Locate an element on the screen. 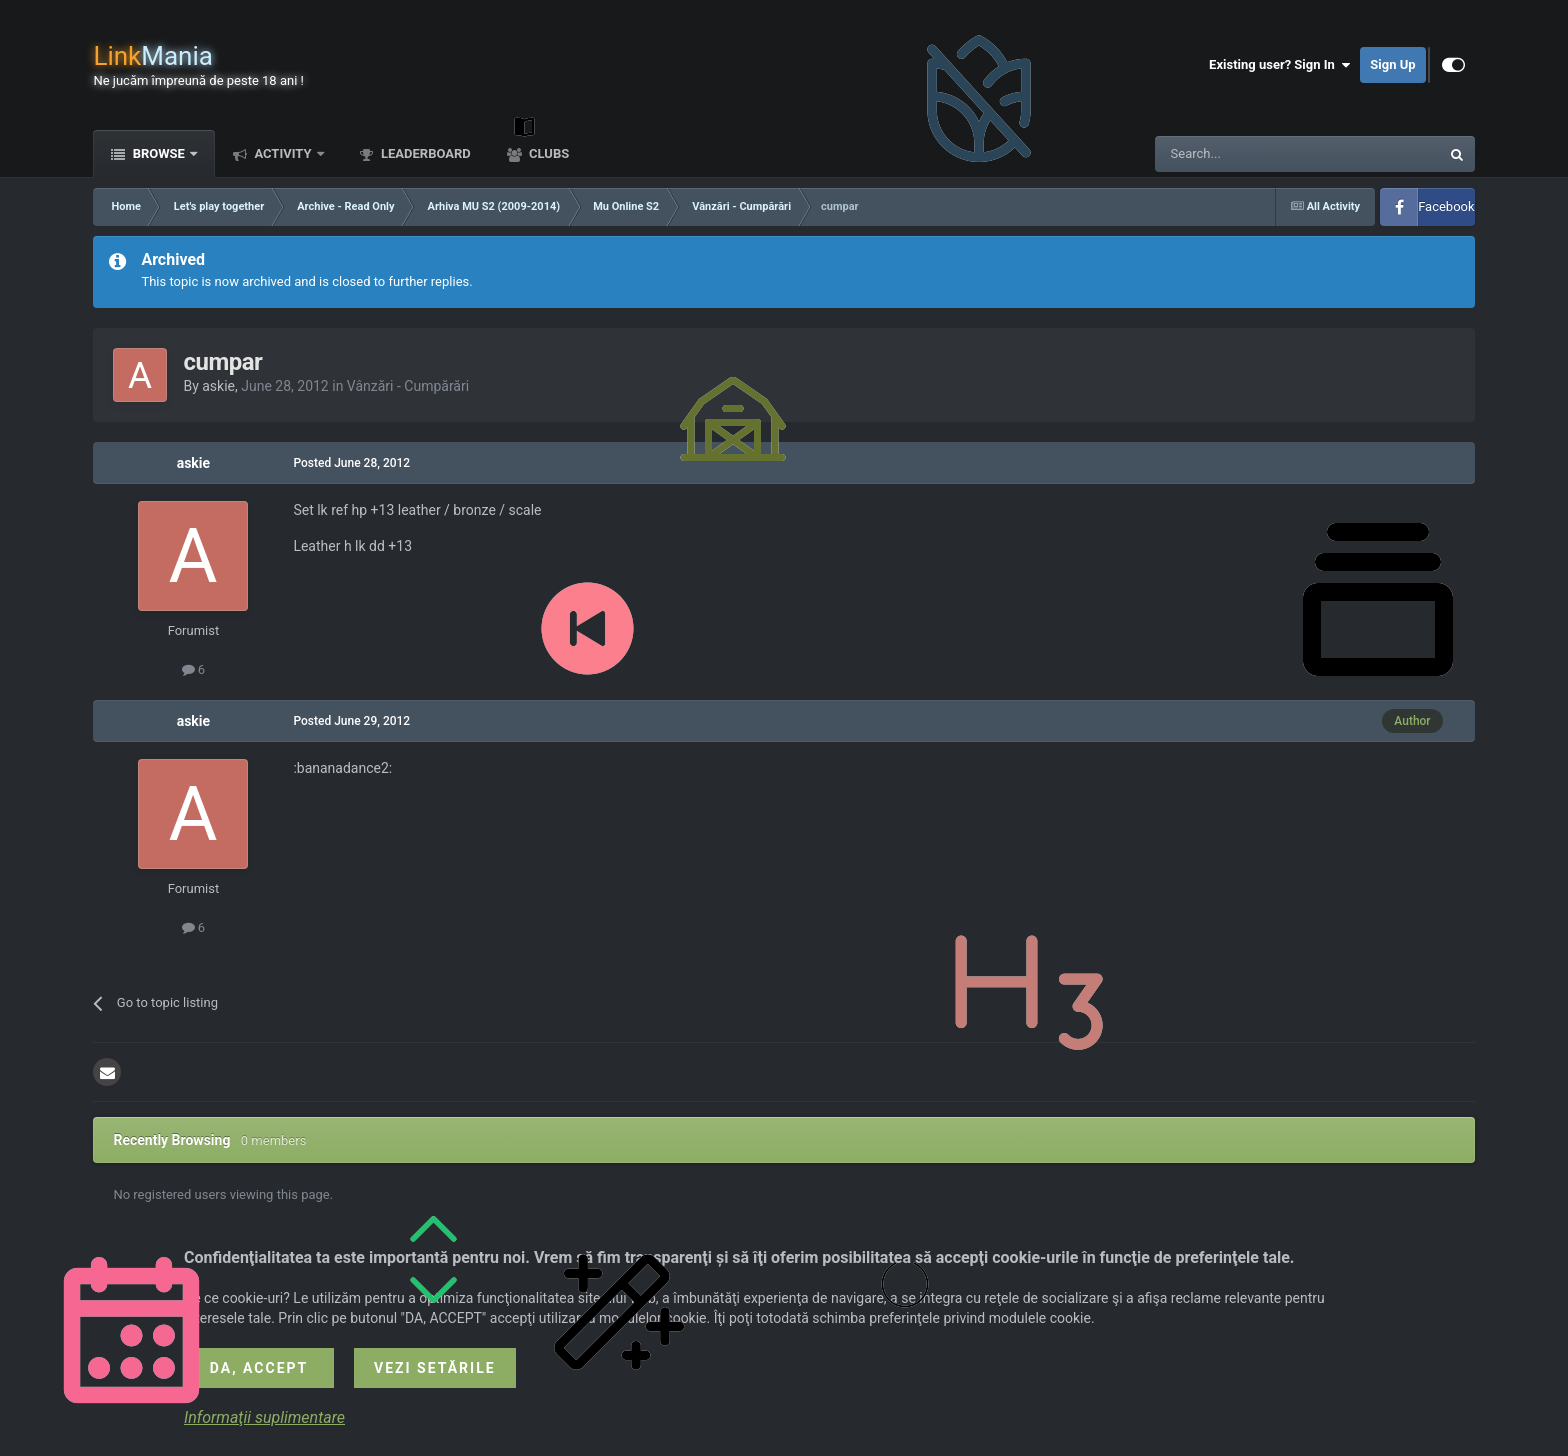 The height and width of the screenshot is (1456, 1568). format text as heading level 3 is located at coordinates (1021, 990).